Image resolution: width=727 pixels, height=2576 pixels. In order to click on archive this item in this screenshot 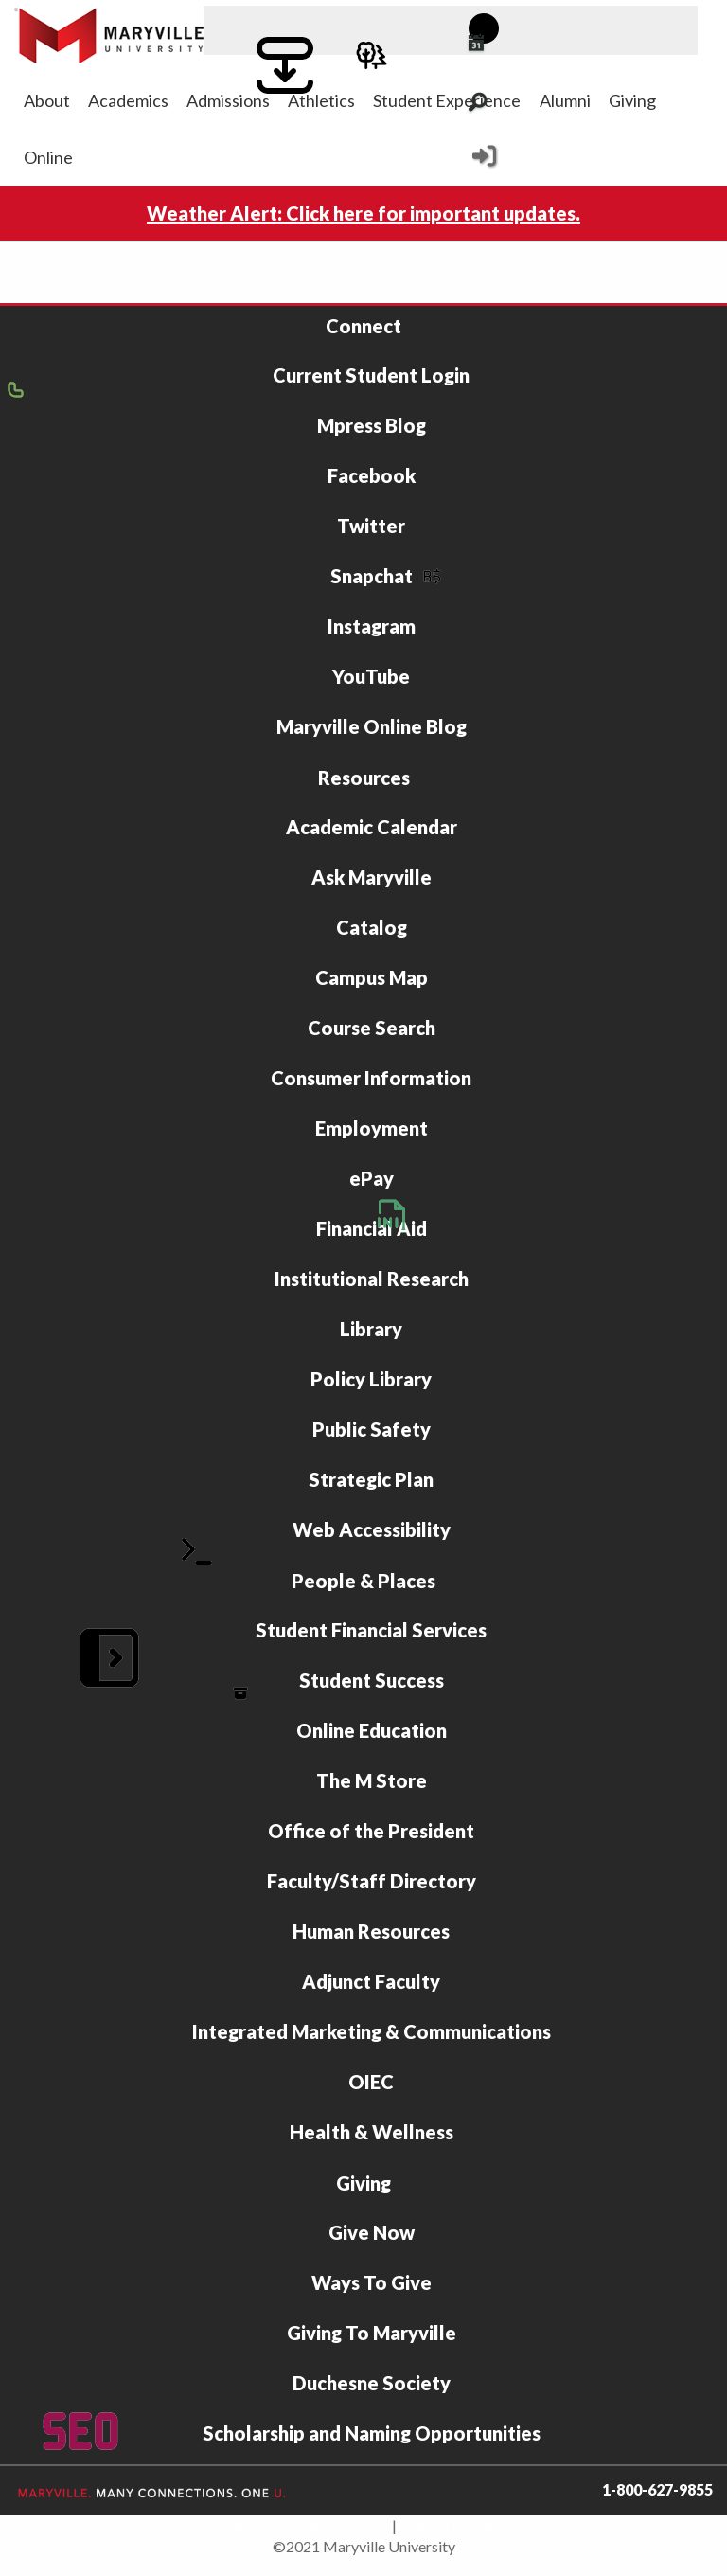, I will do `click(240, 1693)`.